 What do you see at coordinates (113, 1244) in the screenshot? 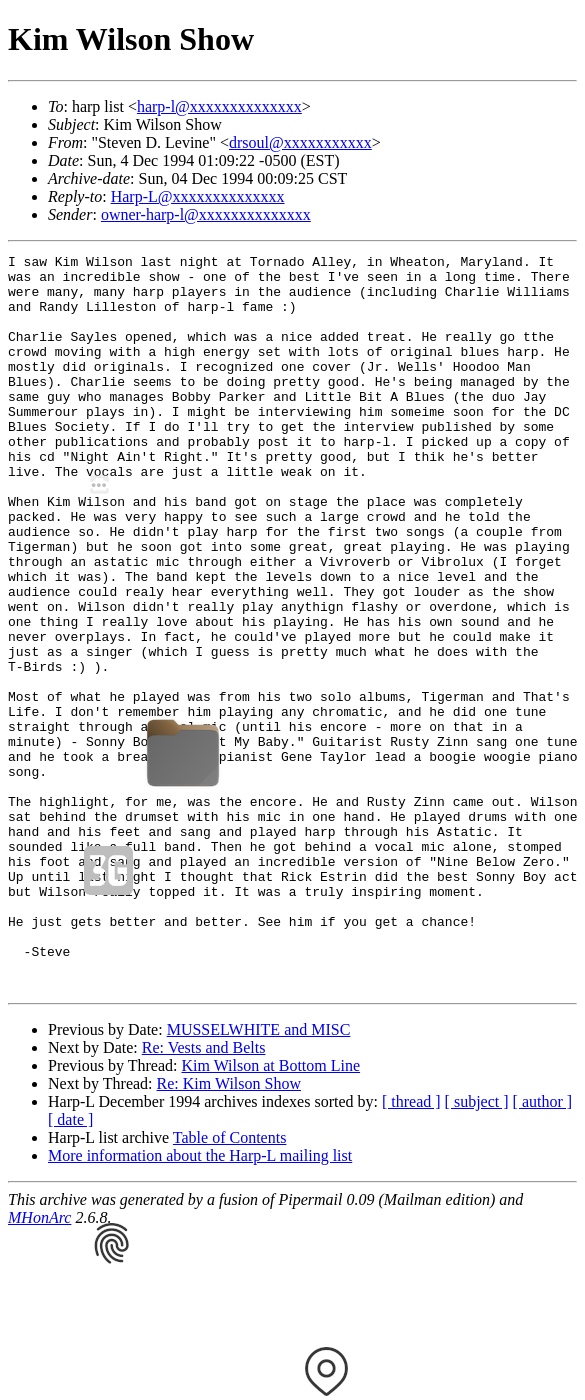
I see `authenticate with biometric fingerprint` at bounding box center [113, 1244].